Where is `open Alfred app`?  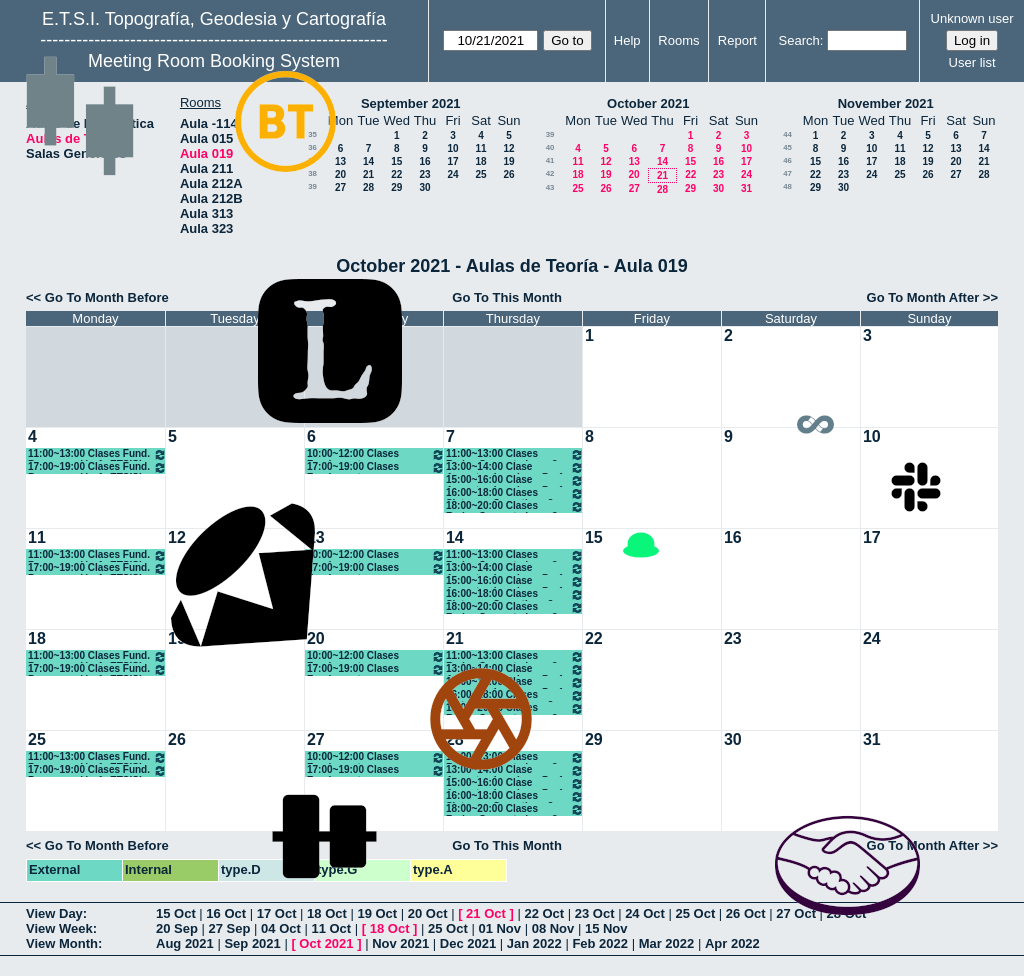 open Alfred app is located at coordinates (641, 545).